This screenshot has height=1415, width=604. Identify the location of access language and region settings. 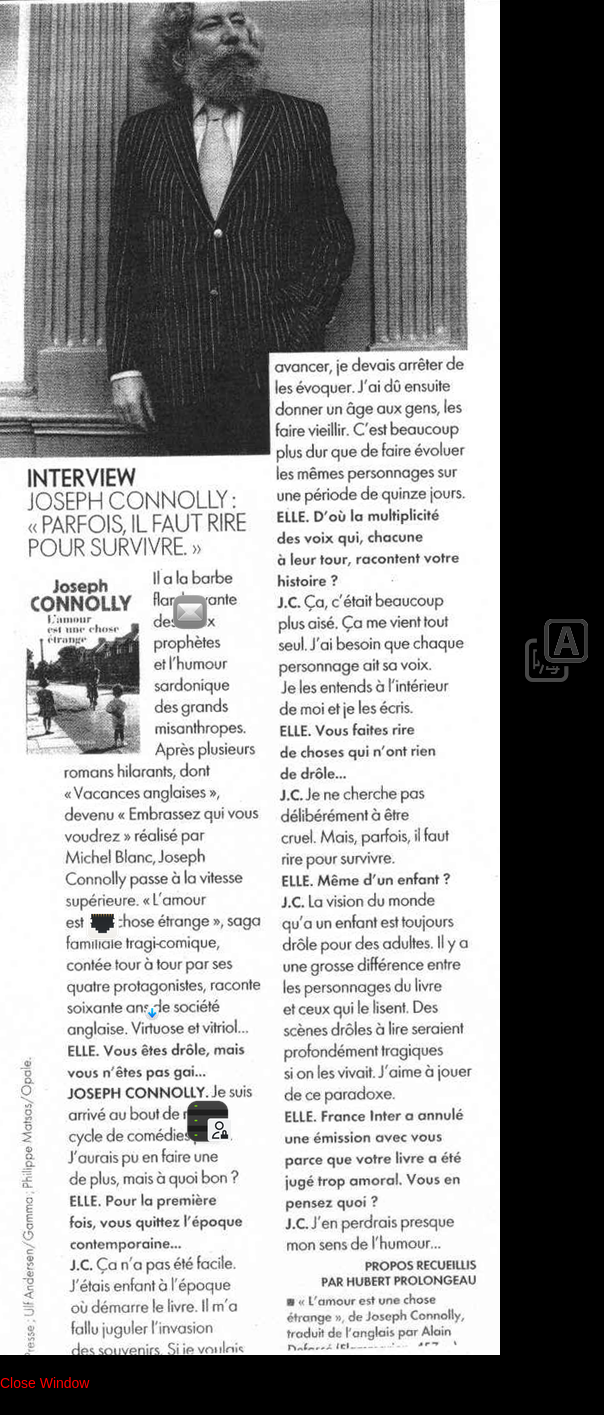
(556, 650).